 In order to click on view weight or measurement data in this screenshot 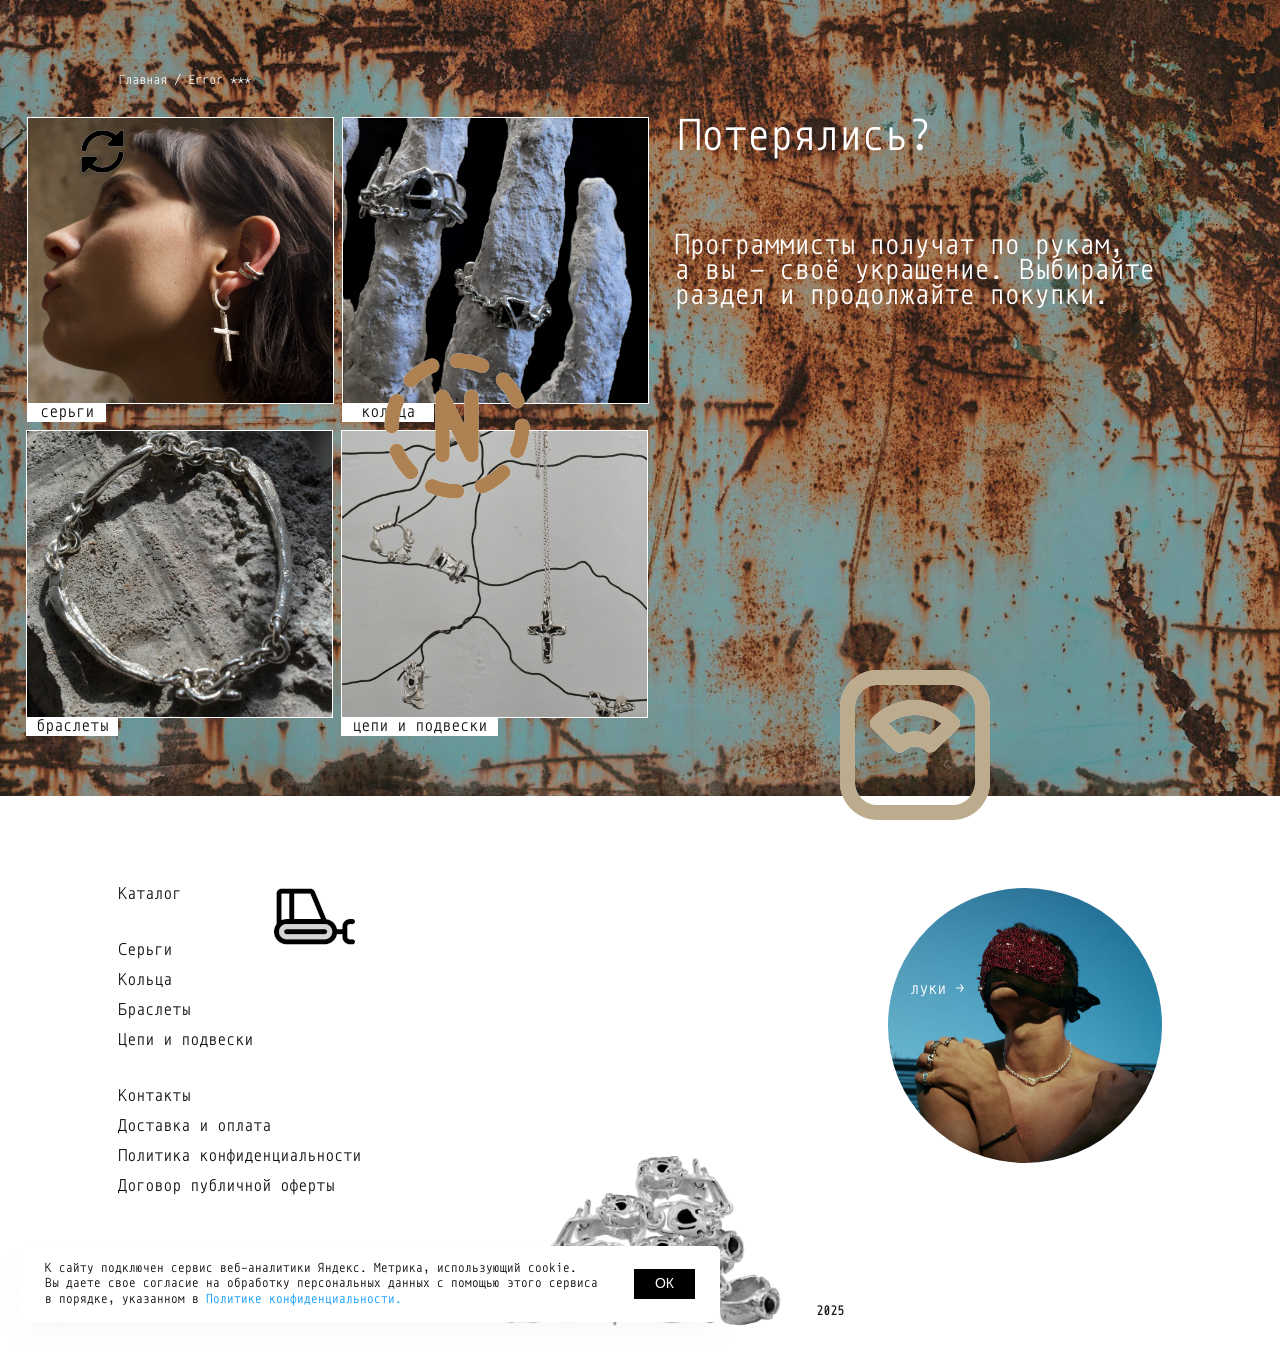, I will do `click(915, 745)`.